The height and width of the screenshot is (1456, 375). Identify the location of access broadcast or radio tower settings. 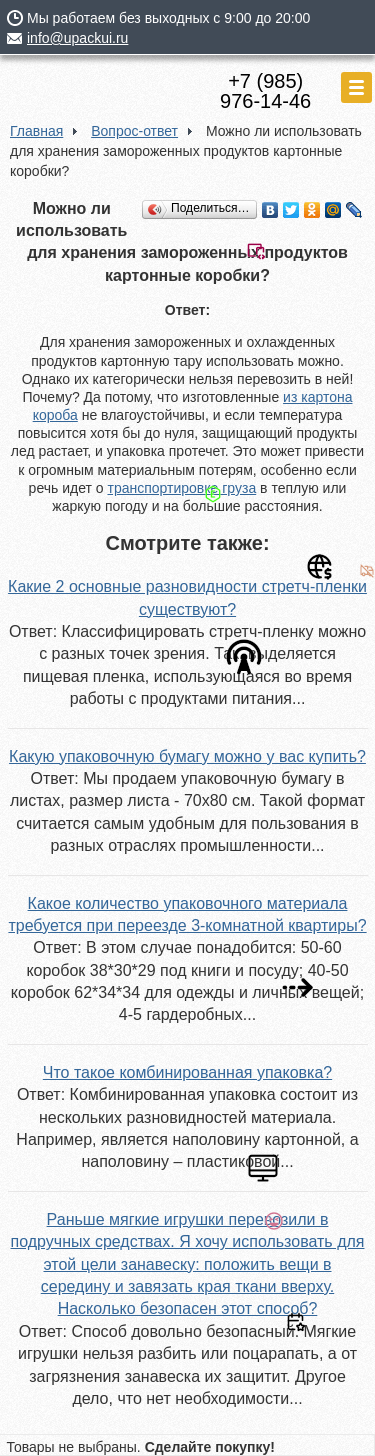
(244, 657).